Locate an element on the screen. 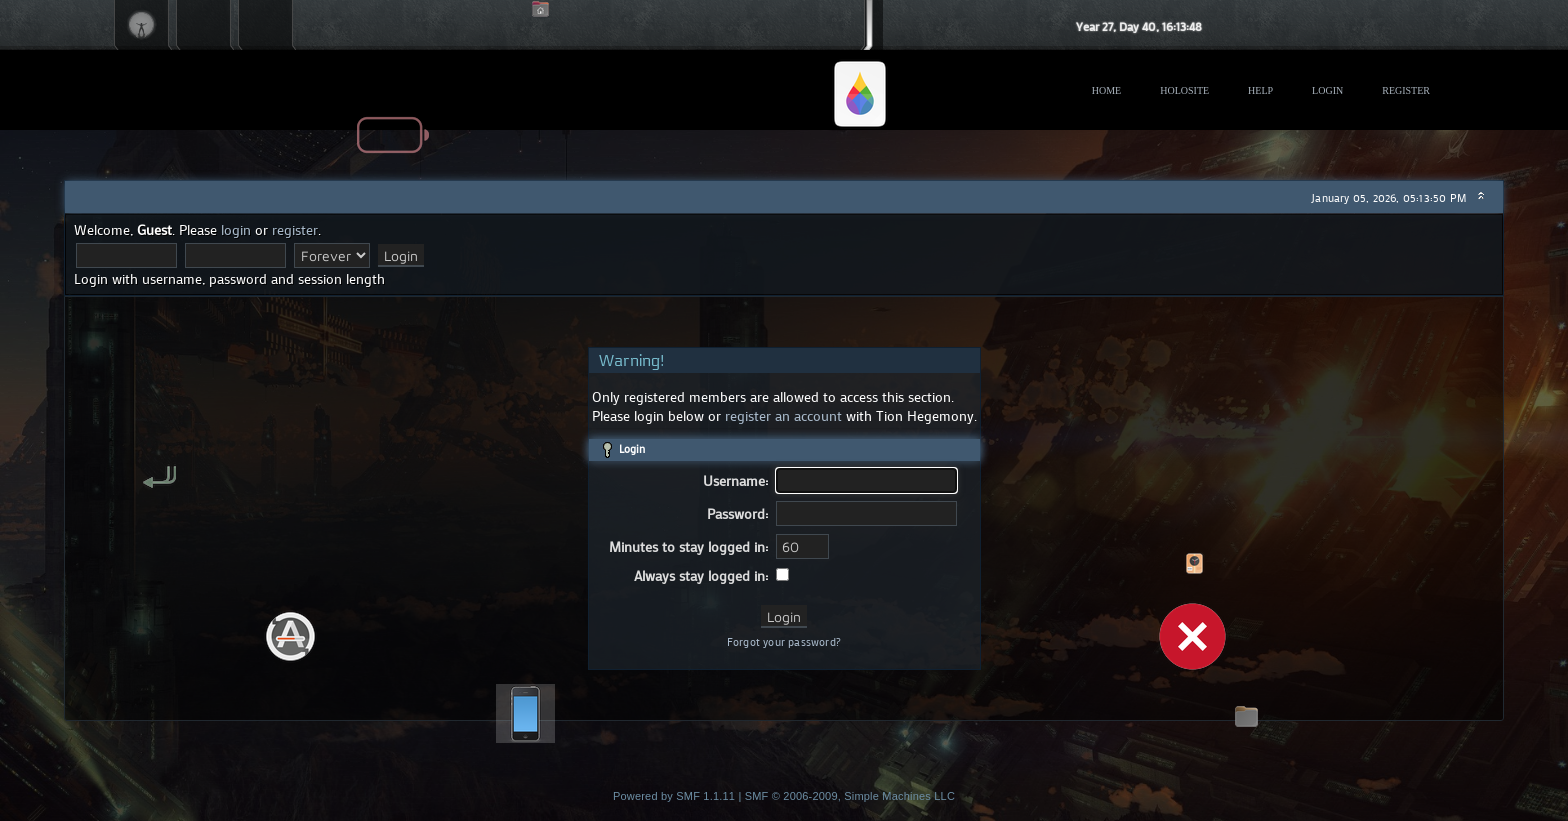  reply to all recipients of an email is located at coordinates (159, 475).